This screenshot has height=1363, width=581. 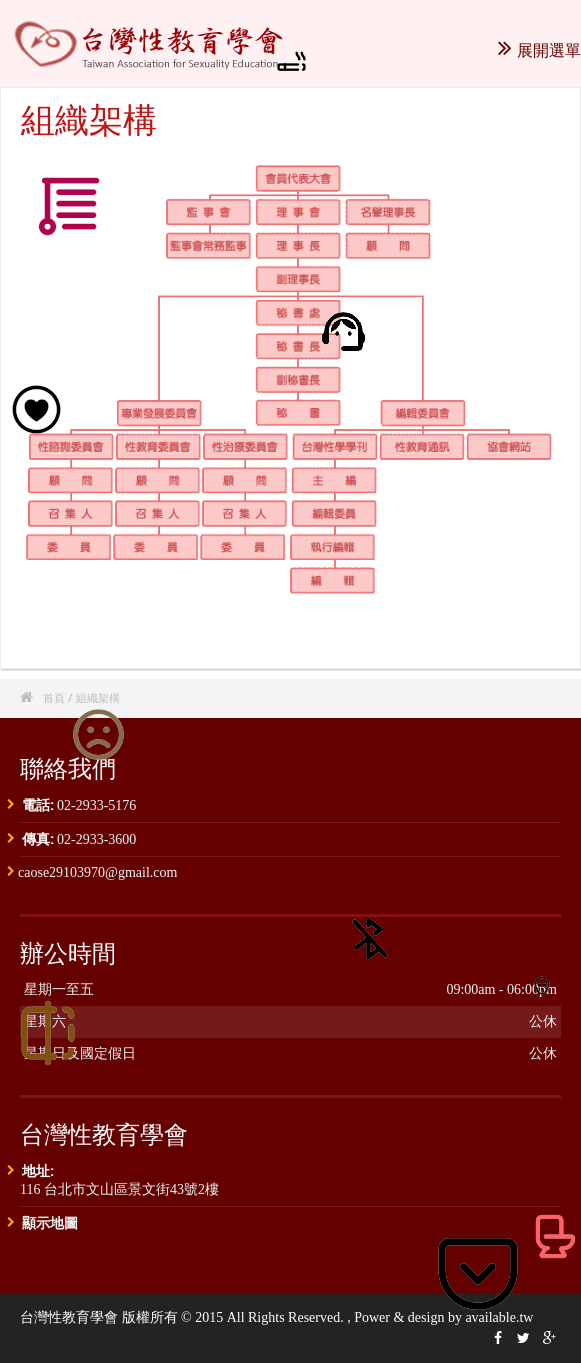 What do you see at coordinates (368, 938) in the screenshot?
I see `bluetooth is disabled or turned off` at bounding box center [368, 938].